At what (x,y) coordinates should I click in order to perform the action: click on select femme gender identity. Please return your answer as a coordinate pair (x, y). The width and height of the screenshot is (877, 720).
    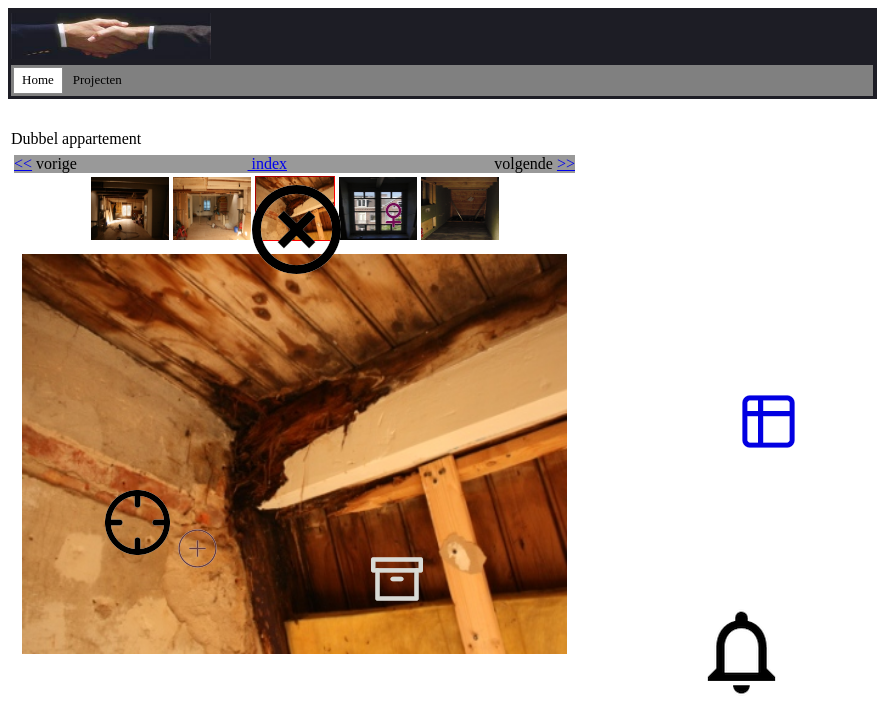
    Looking at the image, I should click on (393, 214).